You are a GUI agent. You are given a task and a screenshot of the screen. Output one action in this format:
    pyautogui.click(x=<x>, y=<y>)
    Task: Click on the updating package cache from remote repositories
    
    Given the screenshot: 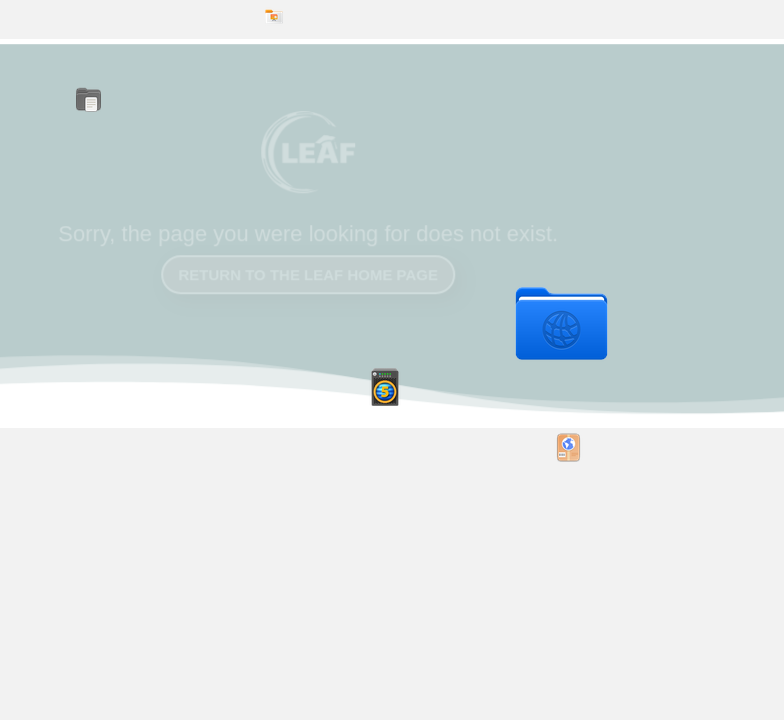 What is the action you would take?
    pyautogui.click(x=568, y=447)
    